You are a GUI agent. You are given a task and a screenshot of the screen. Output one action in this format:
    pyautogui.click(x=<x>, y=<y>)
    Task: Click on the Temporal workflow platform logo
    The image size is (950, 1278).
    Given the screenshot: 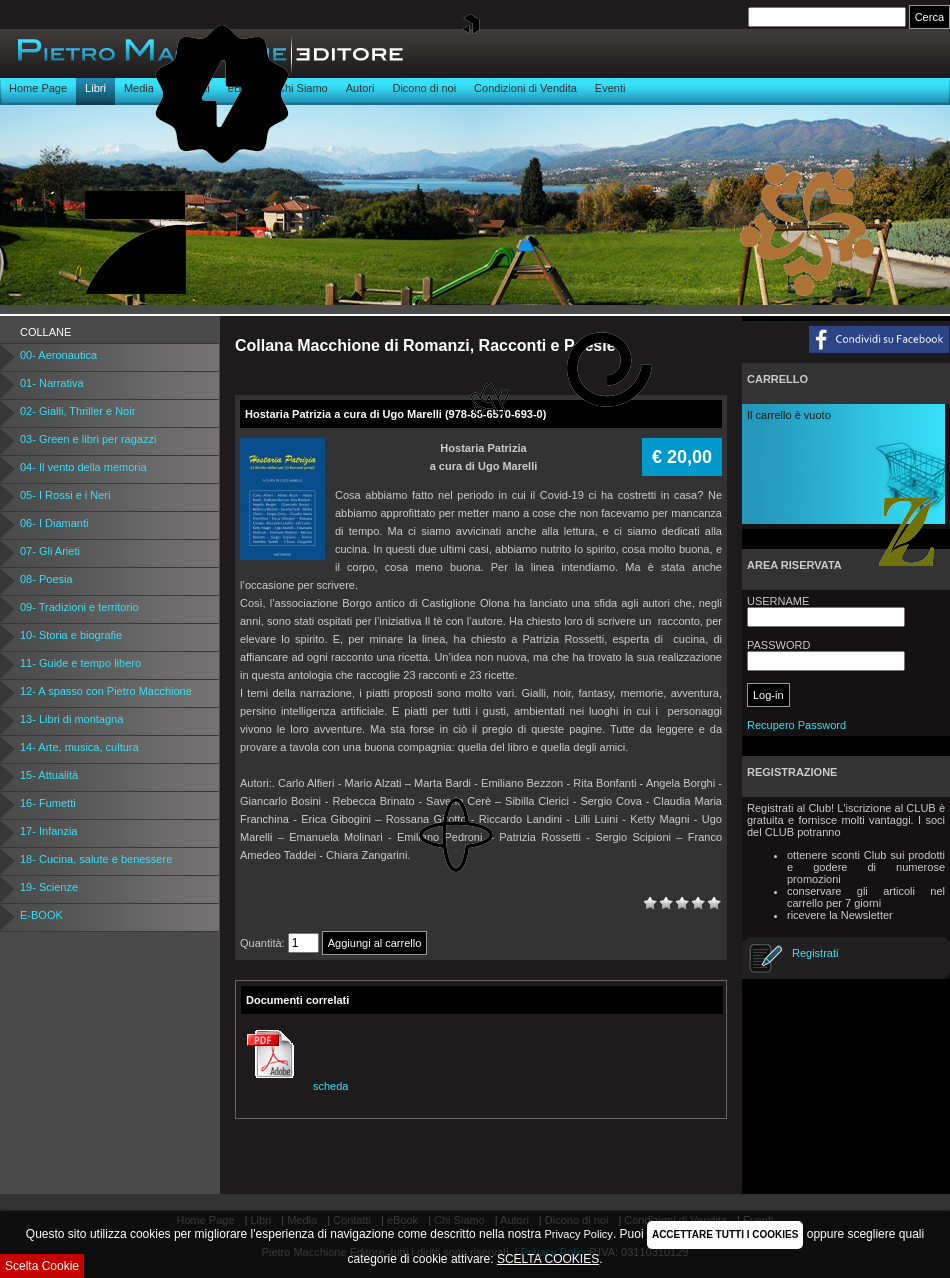 What is the action you would take?
    pyautogui.click(x=456, y=835)
    